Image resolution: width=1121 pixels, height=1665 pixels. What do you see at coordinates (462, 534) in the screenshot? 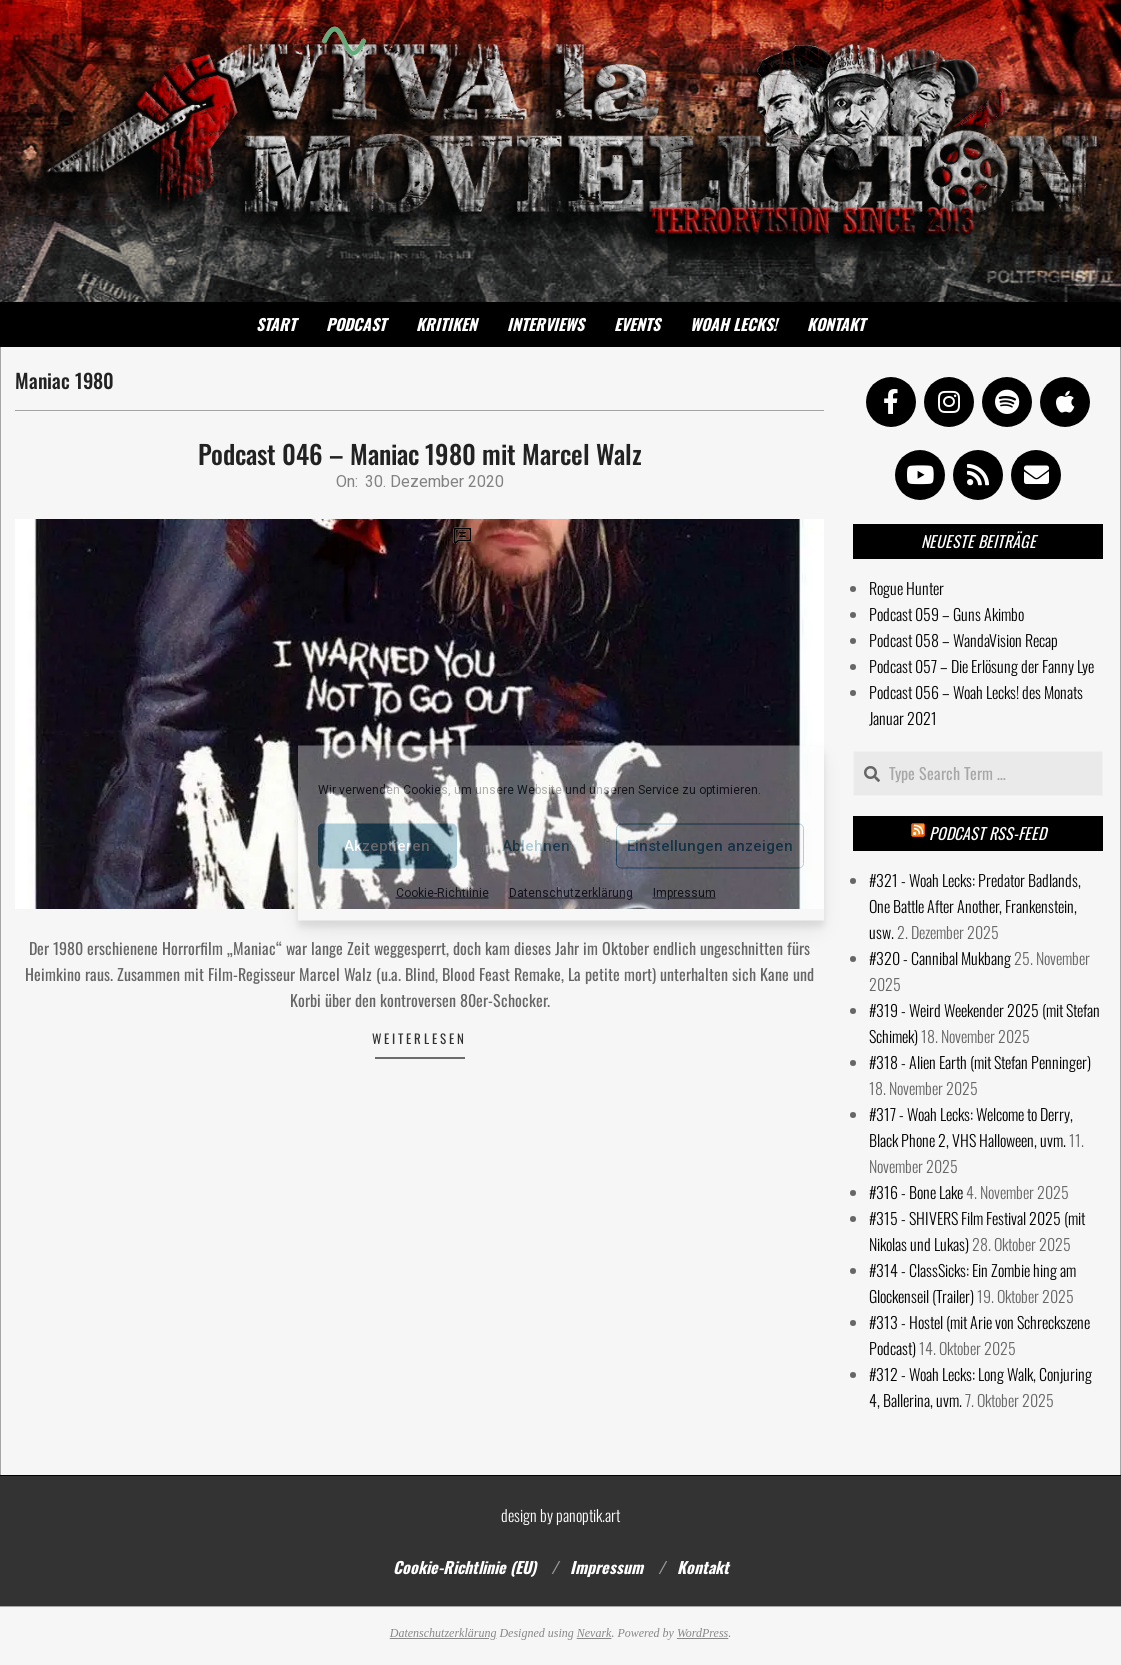
I see `open chat or messaging` at bounding box center [462, 534].